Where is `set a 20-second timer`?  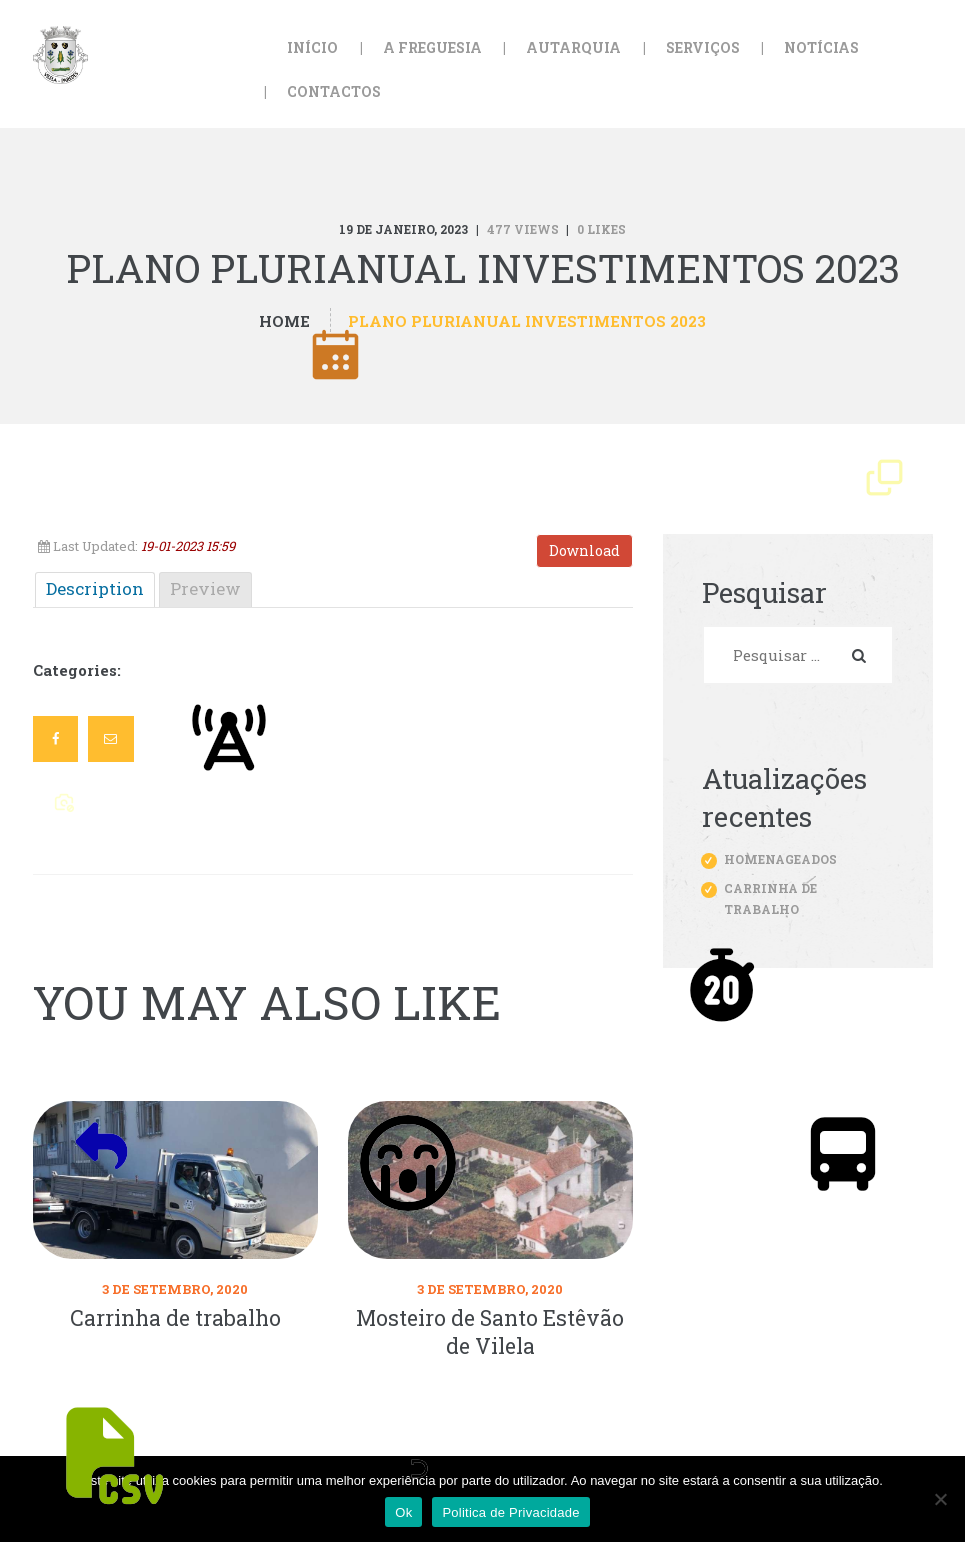 set a 20-second timer is located at coordinates (721, 985).